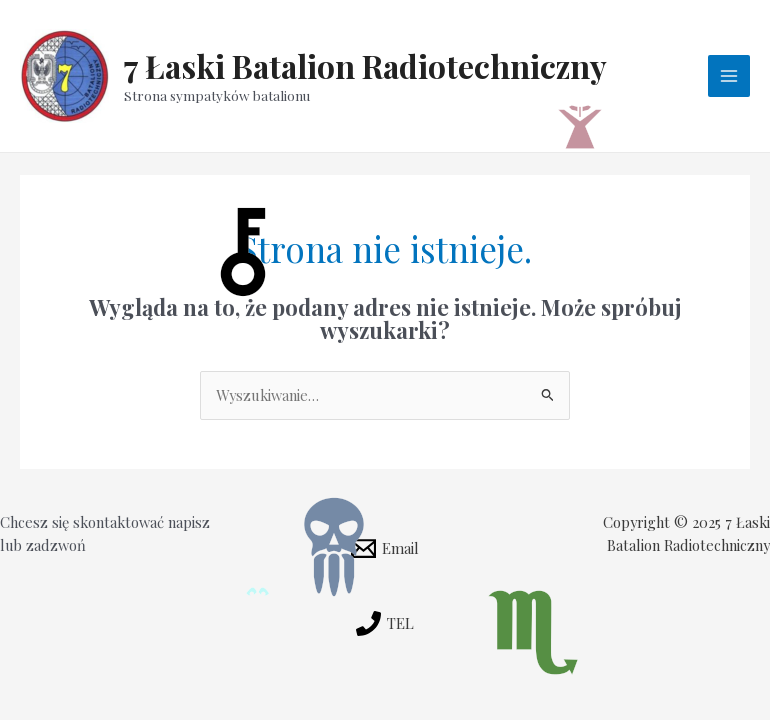  What do you see at coordinates (533, 634) in the screenshot?
I see `view scorpio zodiac sign` at bounding box center [533, 634].